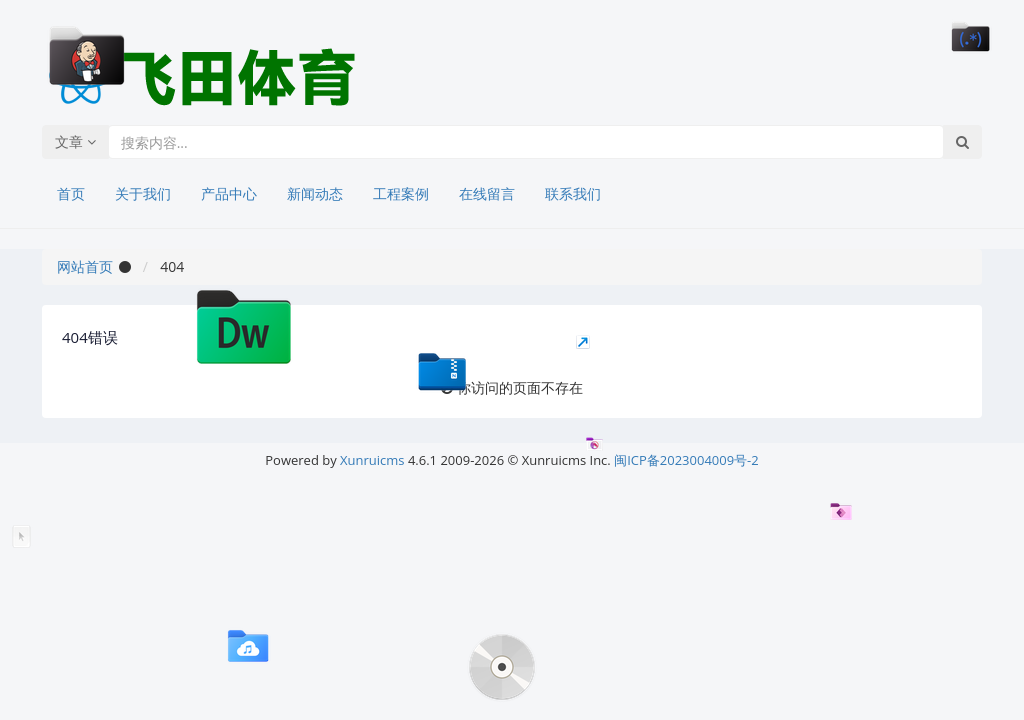  What do you see at coordinates (442, 373) in the screenshot?
I see `open nanazip compressed archive folder` at bounding box center [442, 373].